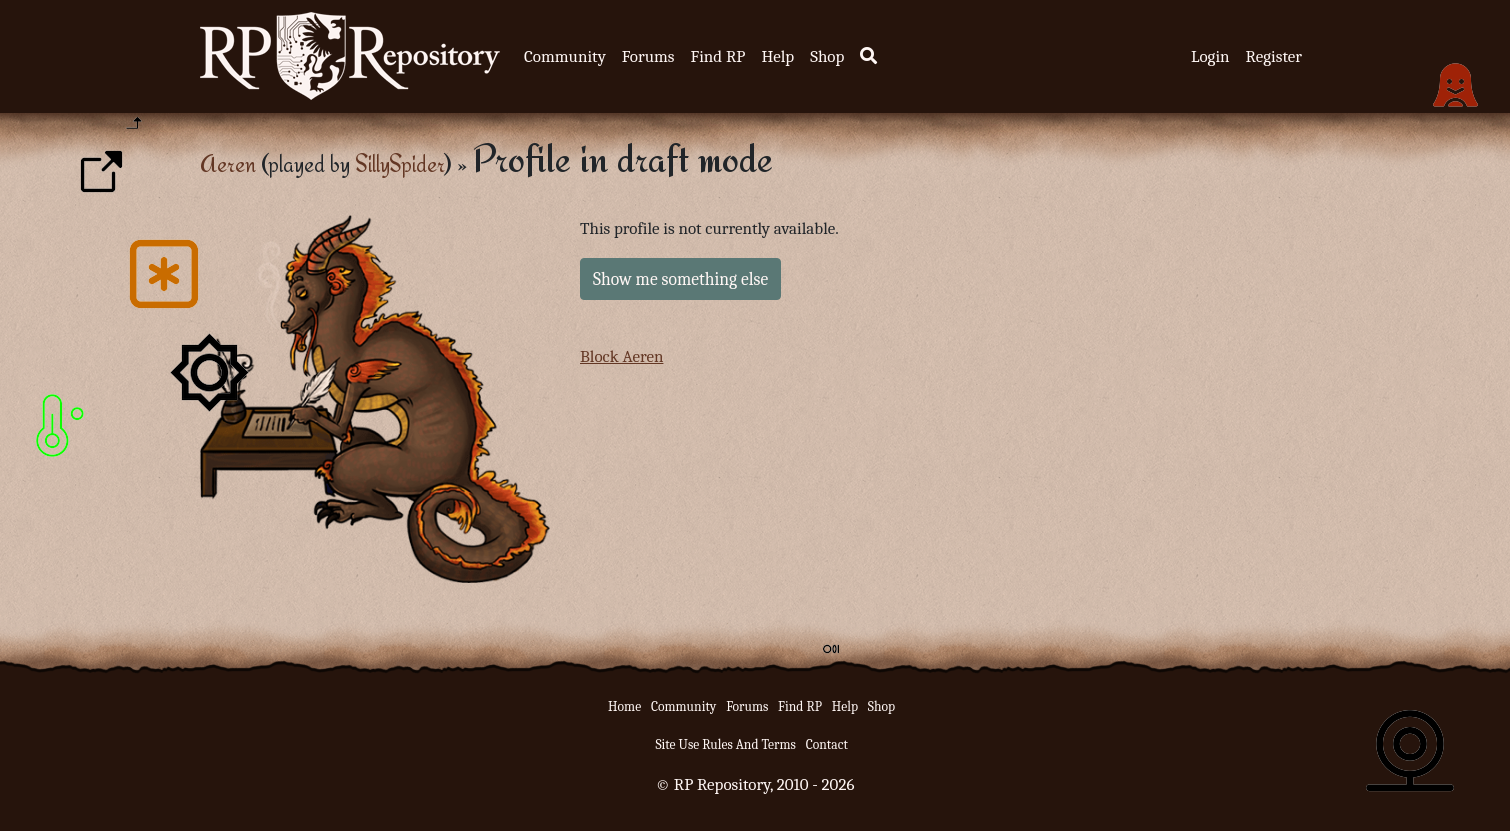  What do you see at coordinates (101, 171) in the screenshot?
I see `open link in new window` at bounding box center [101, 171].